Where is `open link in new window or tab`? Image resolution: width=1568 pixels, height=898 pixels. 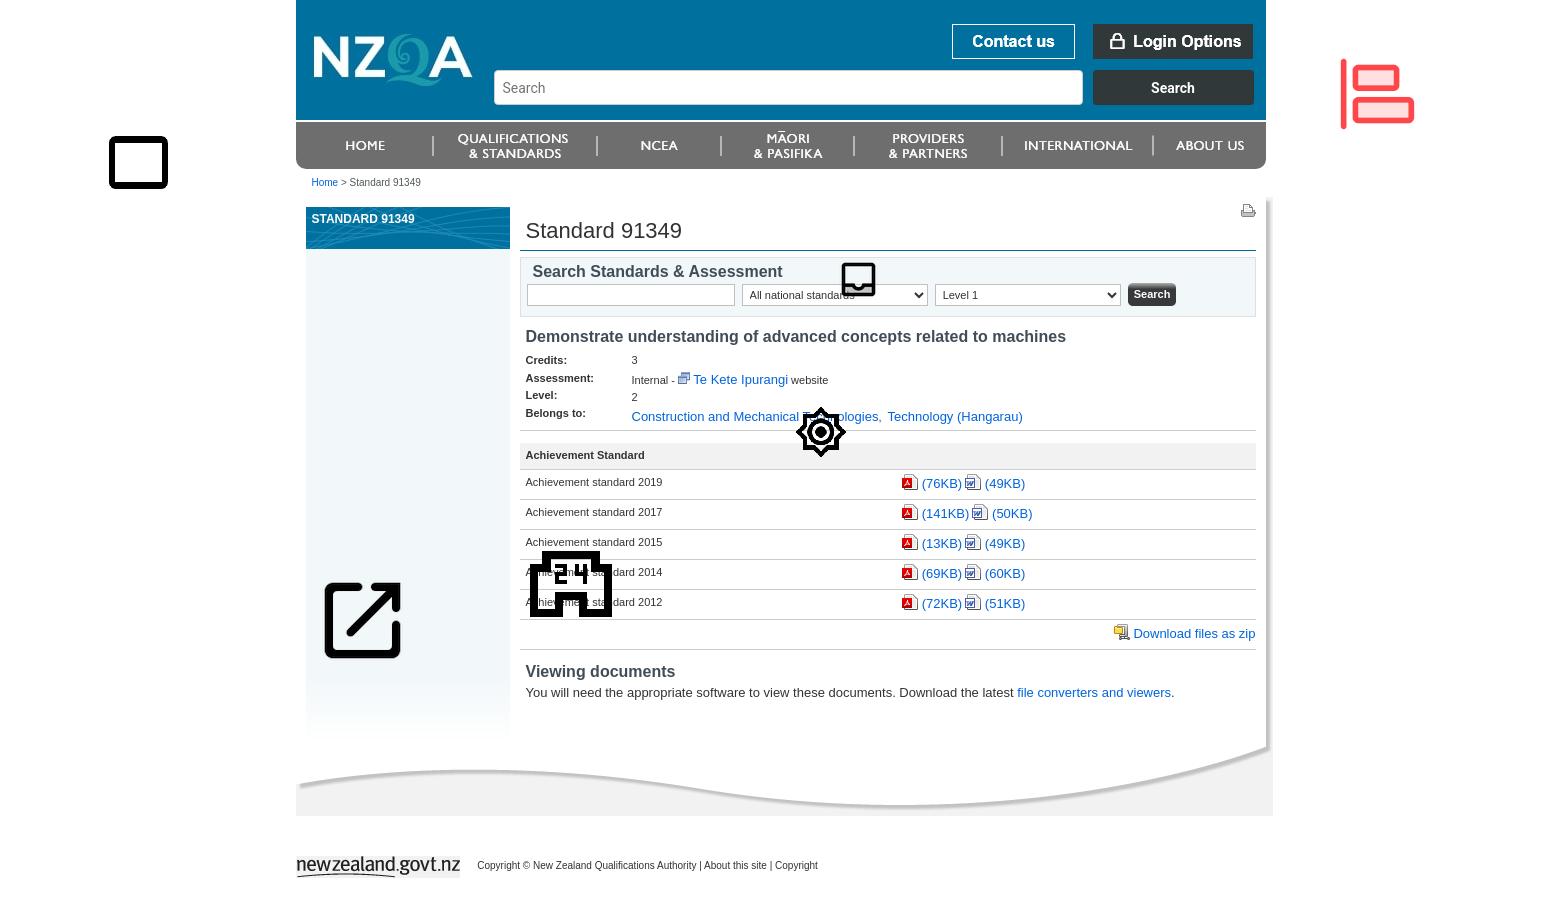
open link in new window or tab is located at coordinates (362, 620).